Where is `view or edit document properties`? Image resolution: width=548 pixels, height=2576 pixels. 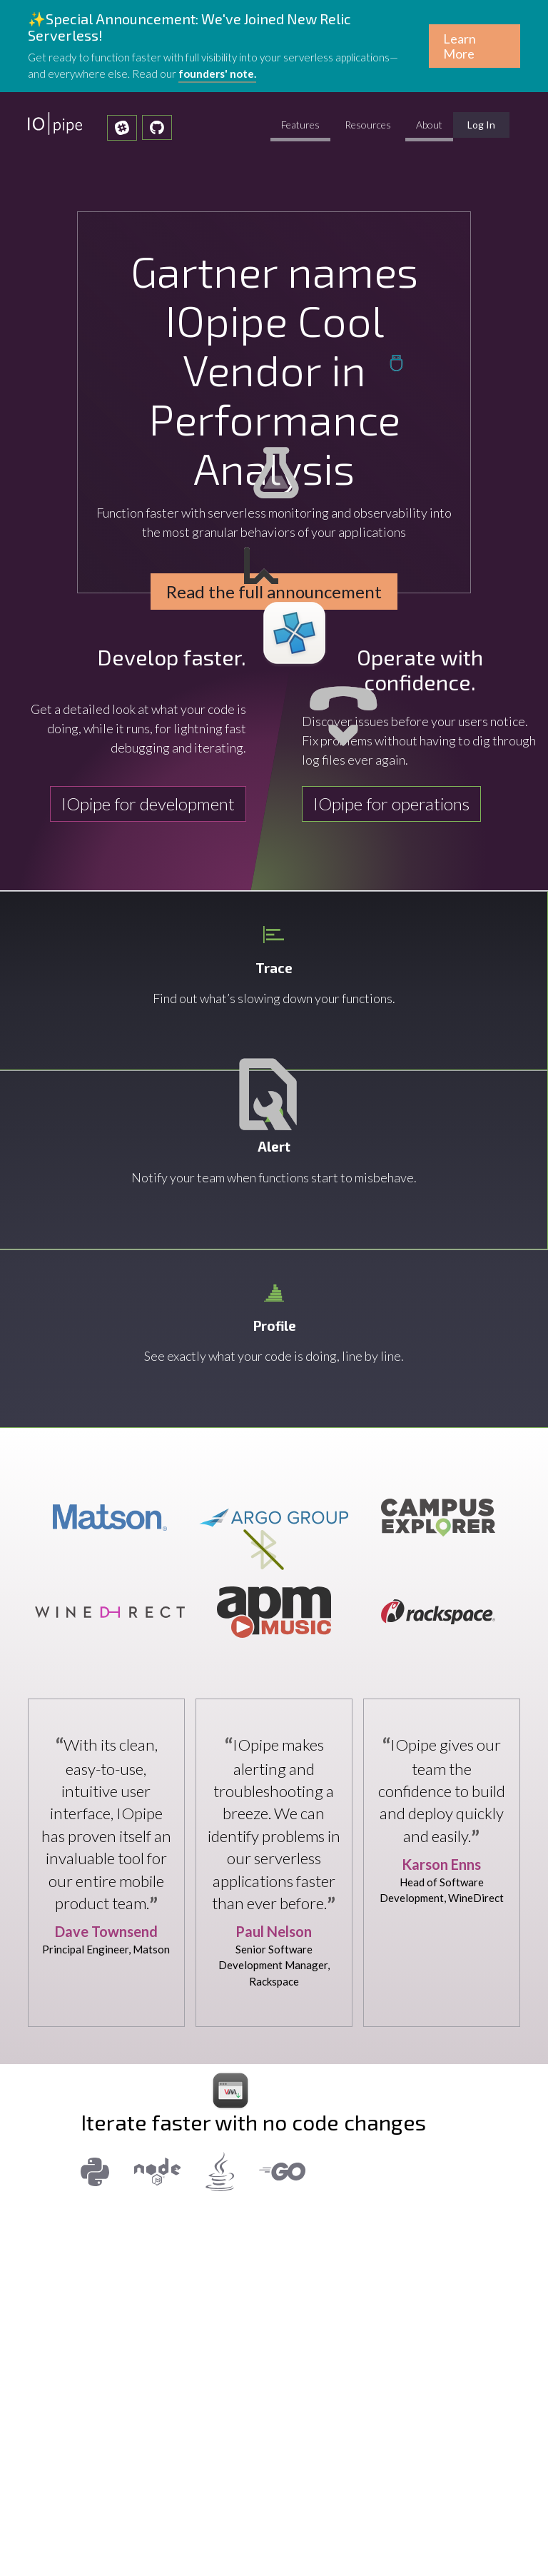
view or edit document properties is located at coordinates (268, 1092).